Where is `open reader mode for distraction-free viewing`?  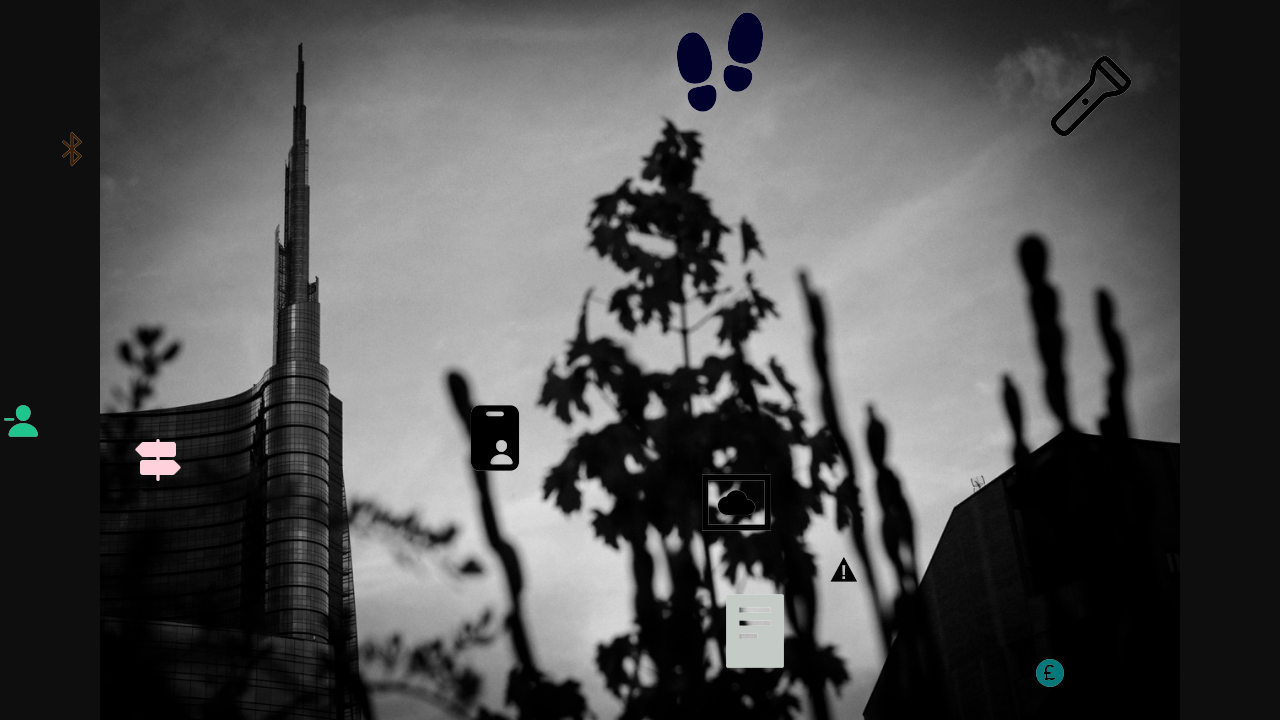 open reader mode for distraction-free viewing is located at coordinates (755, 631).